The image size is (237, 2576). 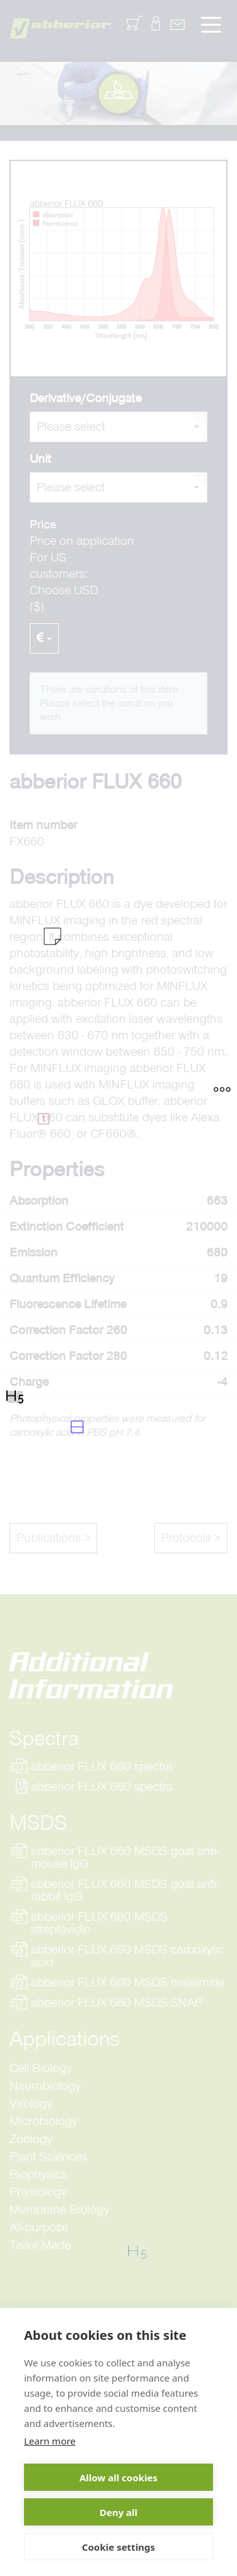 What do you see at coordinates (136, 2251) in the screenshot?
I see `format text as heading level 5` at bounding box center [136, 2251].